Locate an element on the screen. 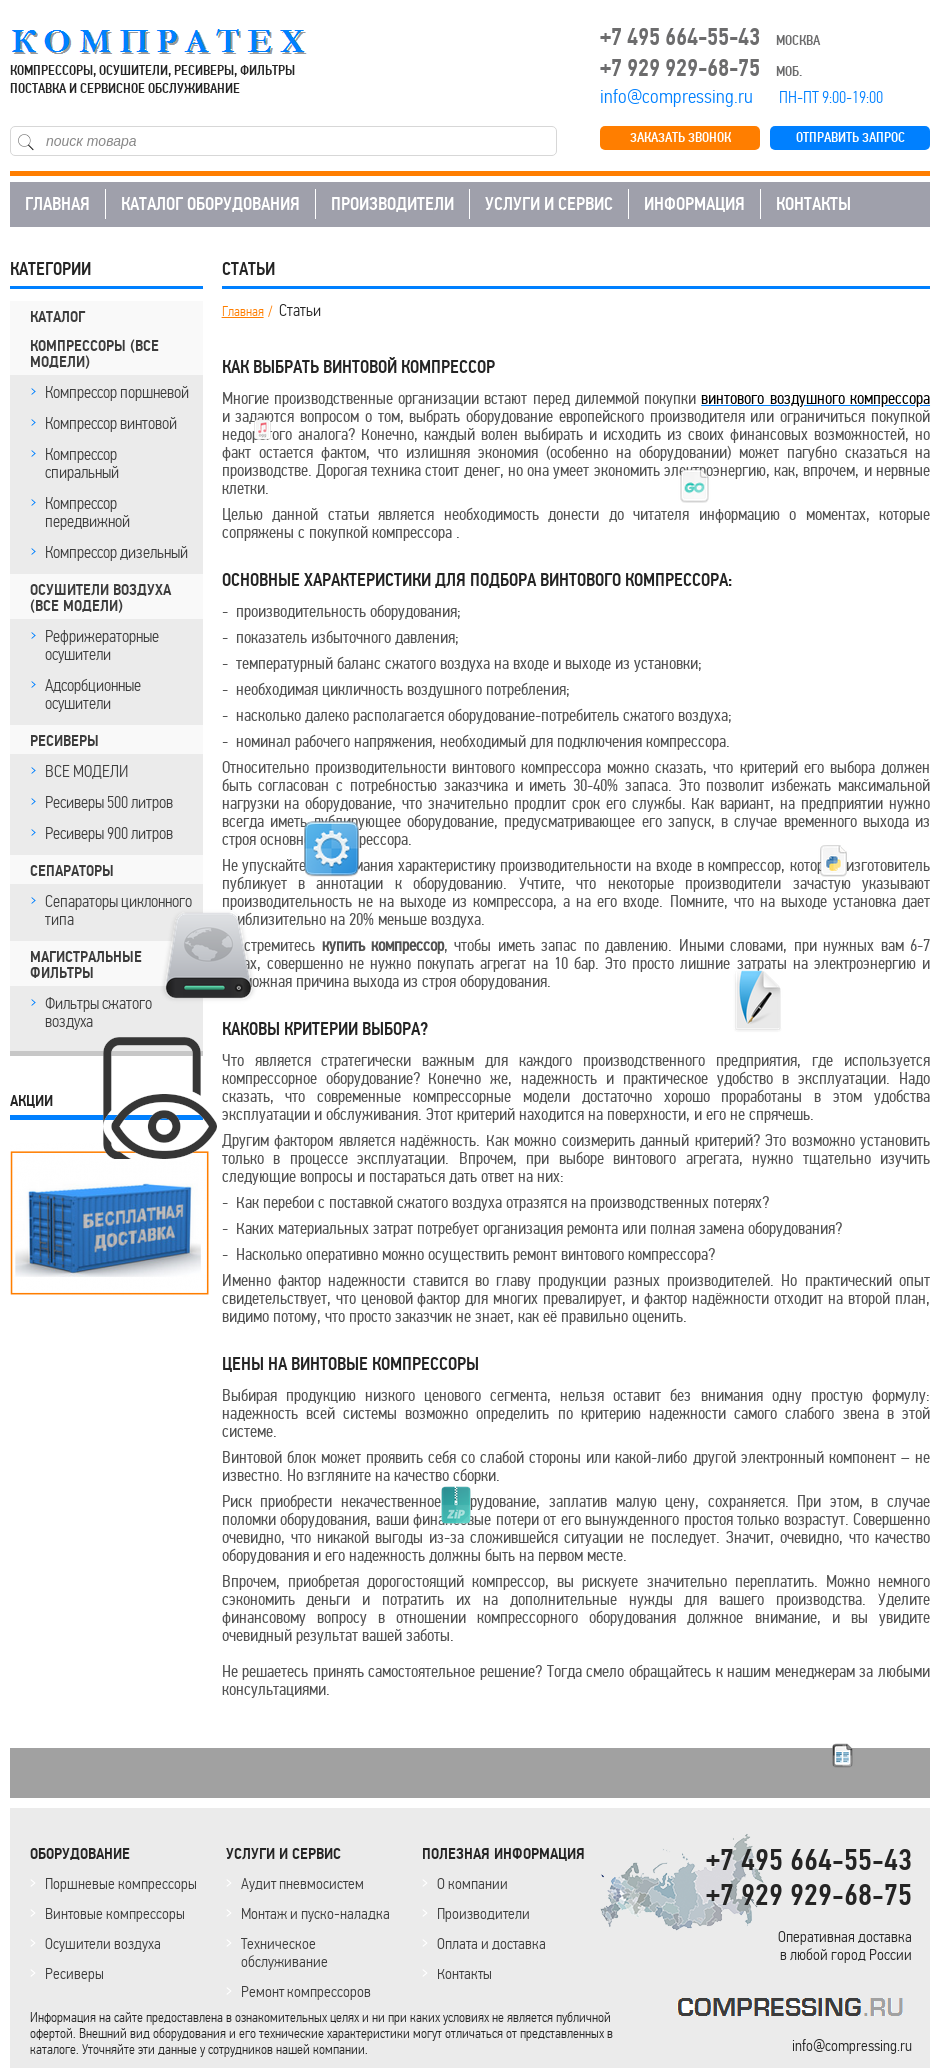  a scribus document file is located at coordinates (724, 1001).